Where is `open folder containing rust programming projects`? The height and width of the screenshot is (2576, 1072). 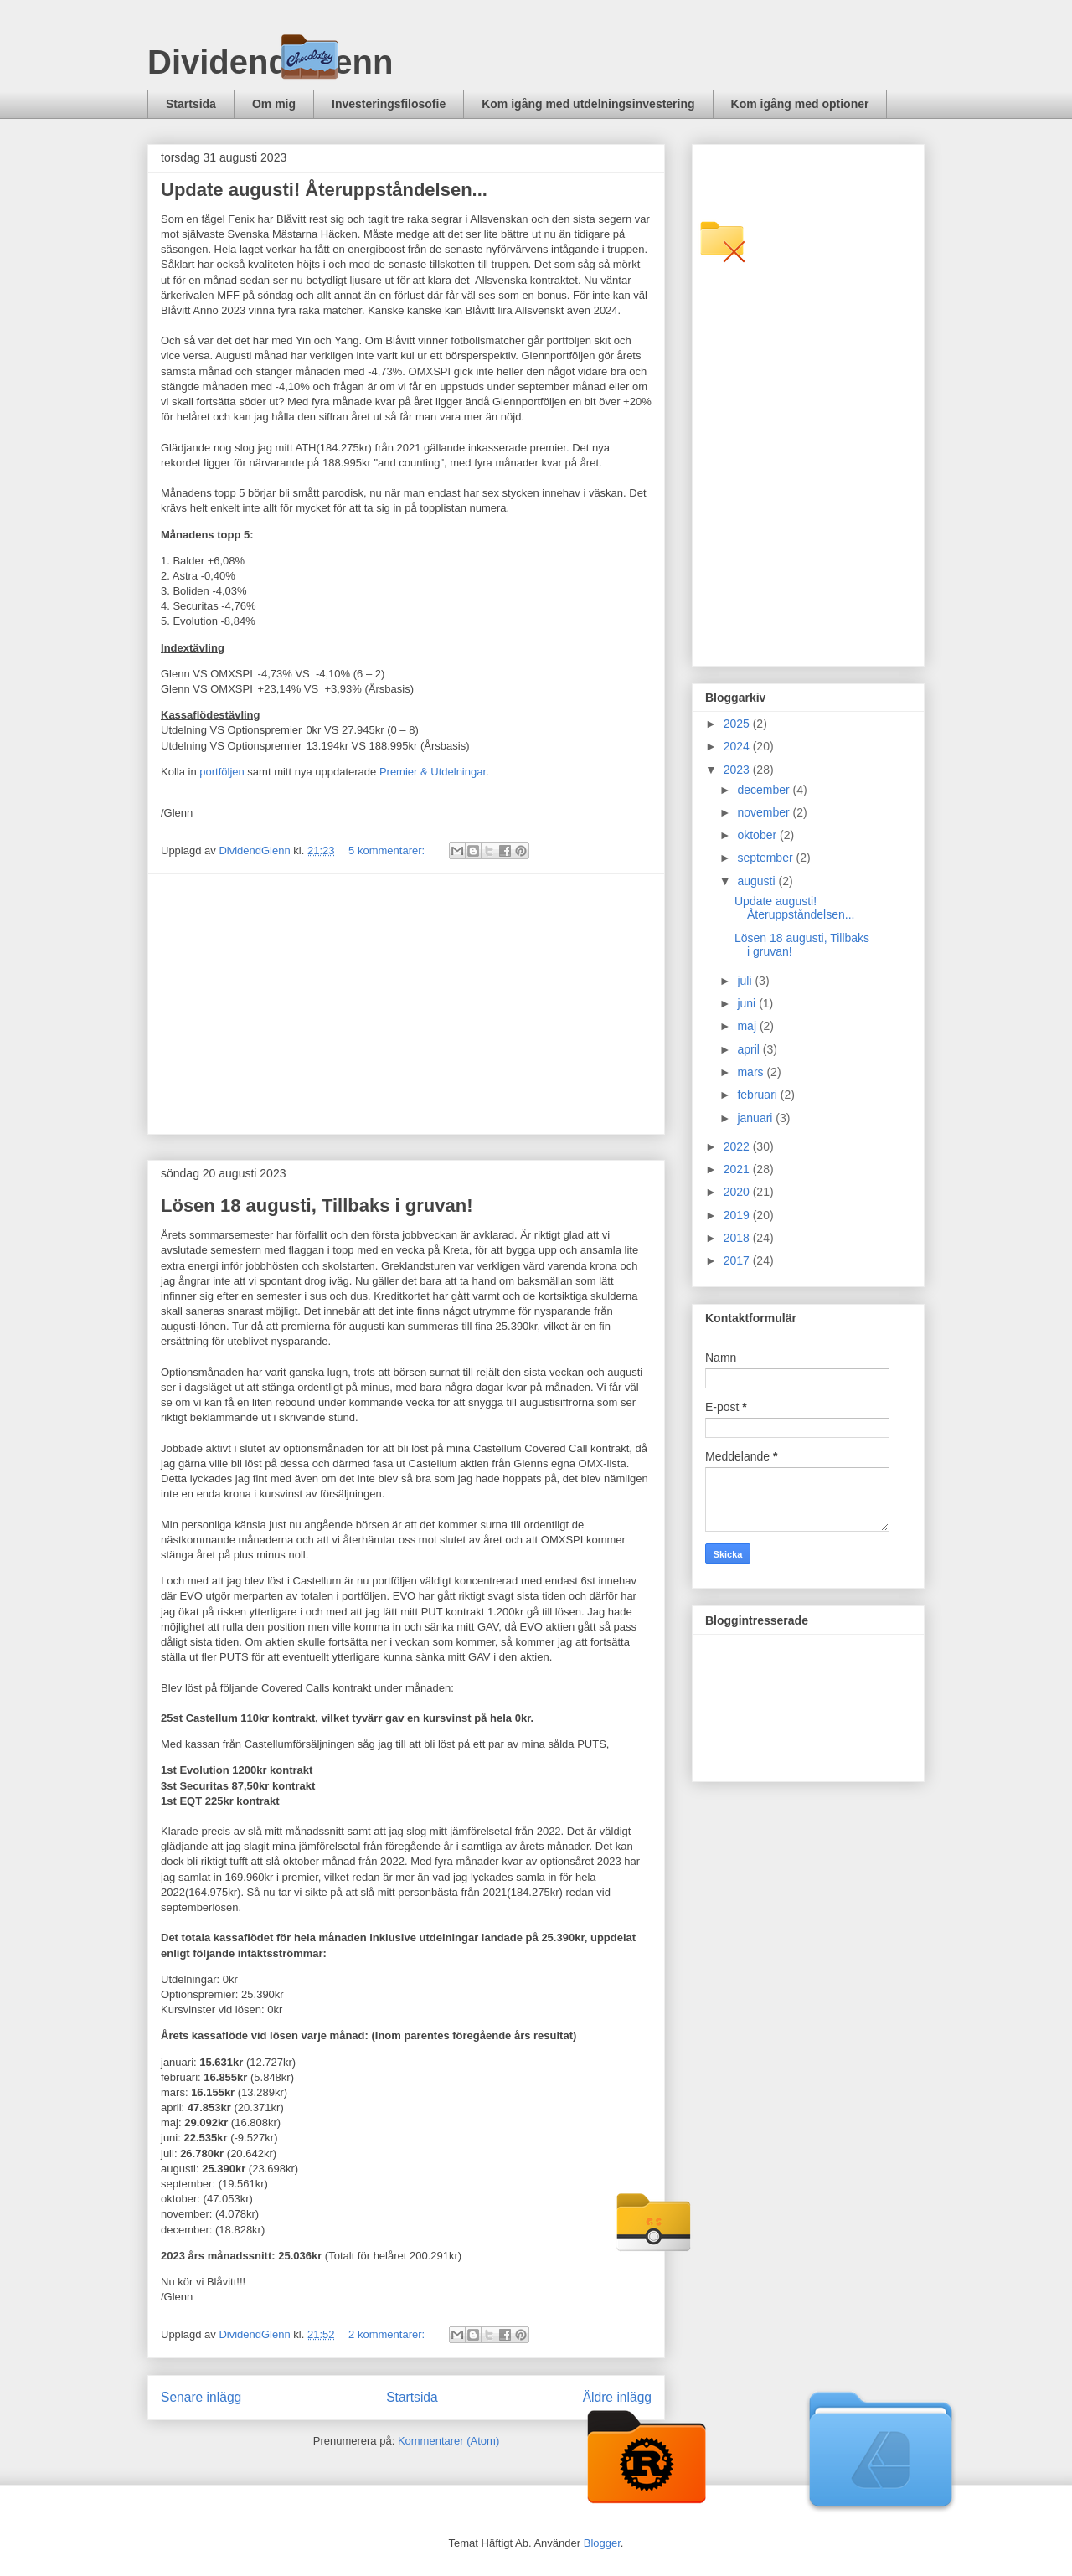
open folder containing rust programming projects is located at coordinates (646, 2460).